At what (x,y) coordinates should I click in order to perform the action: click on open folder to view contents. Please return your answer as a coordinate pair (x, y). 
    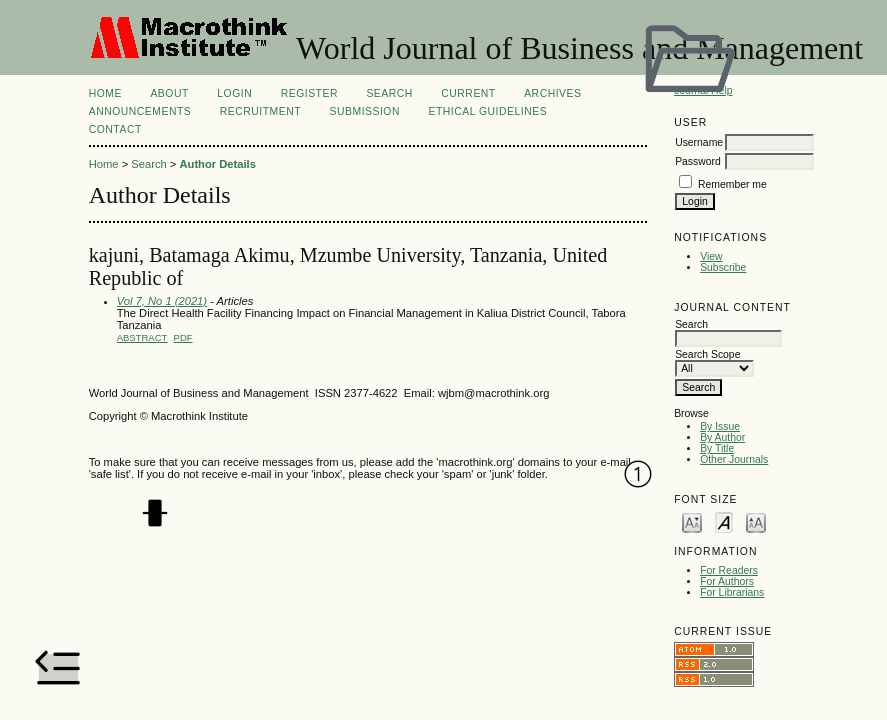
    Looking at the image, I should click on (687, 57).